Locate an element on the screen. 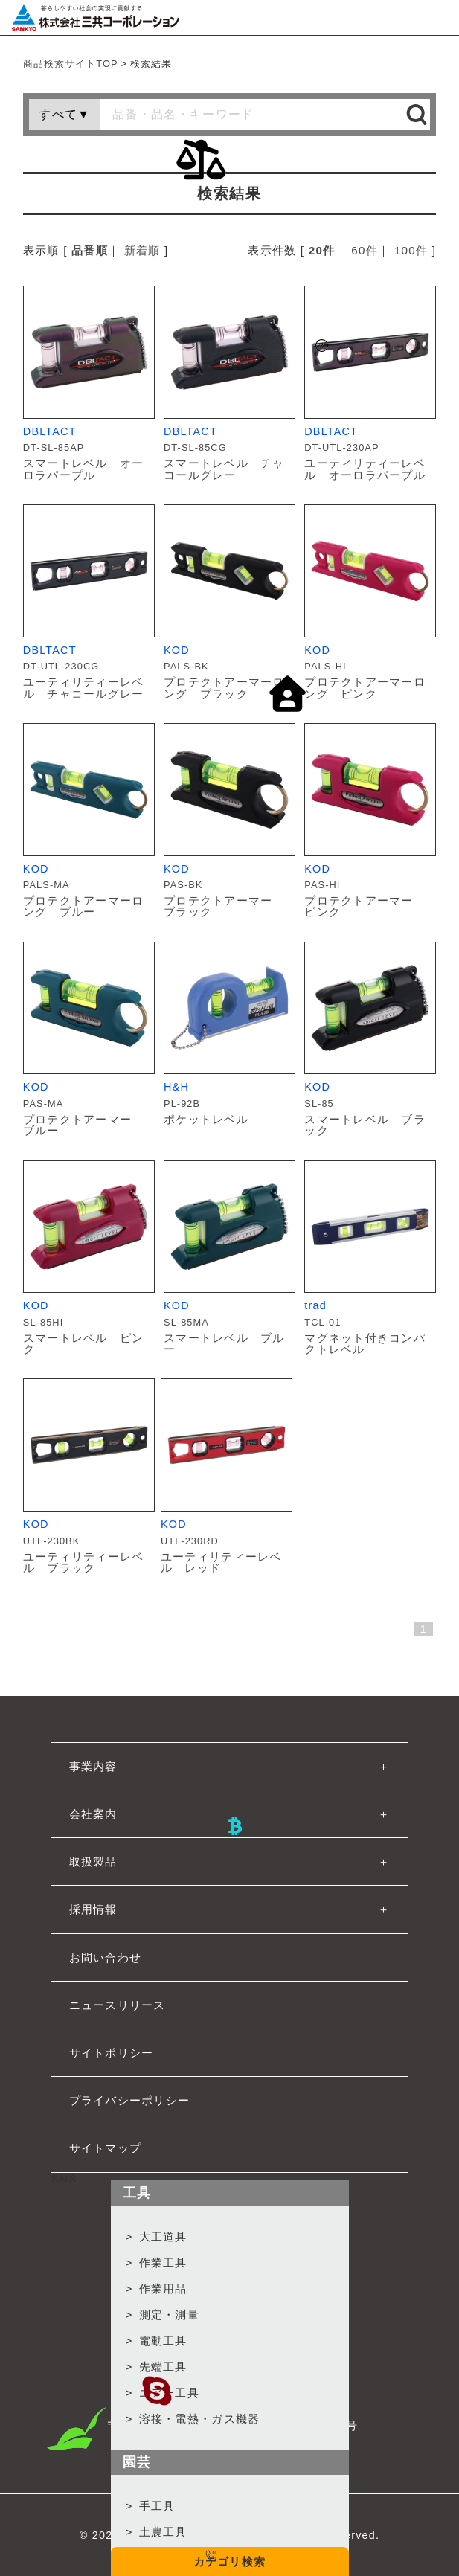 The width and height of the screenshot is (459, 2576). put a call on hold is located at coordinates (211, 2555).